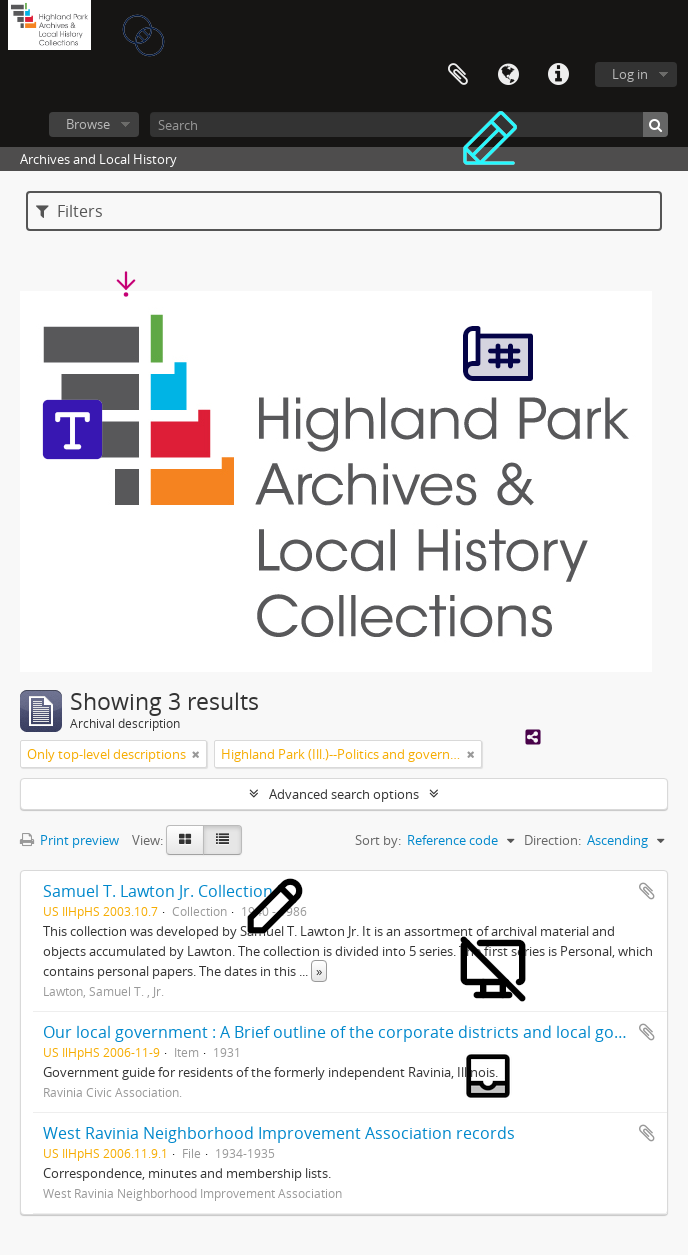  Describe the element at coordinates (533, 737) in the screenshot. I see `share content to social media or other apps` at that location.